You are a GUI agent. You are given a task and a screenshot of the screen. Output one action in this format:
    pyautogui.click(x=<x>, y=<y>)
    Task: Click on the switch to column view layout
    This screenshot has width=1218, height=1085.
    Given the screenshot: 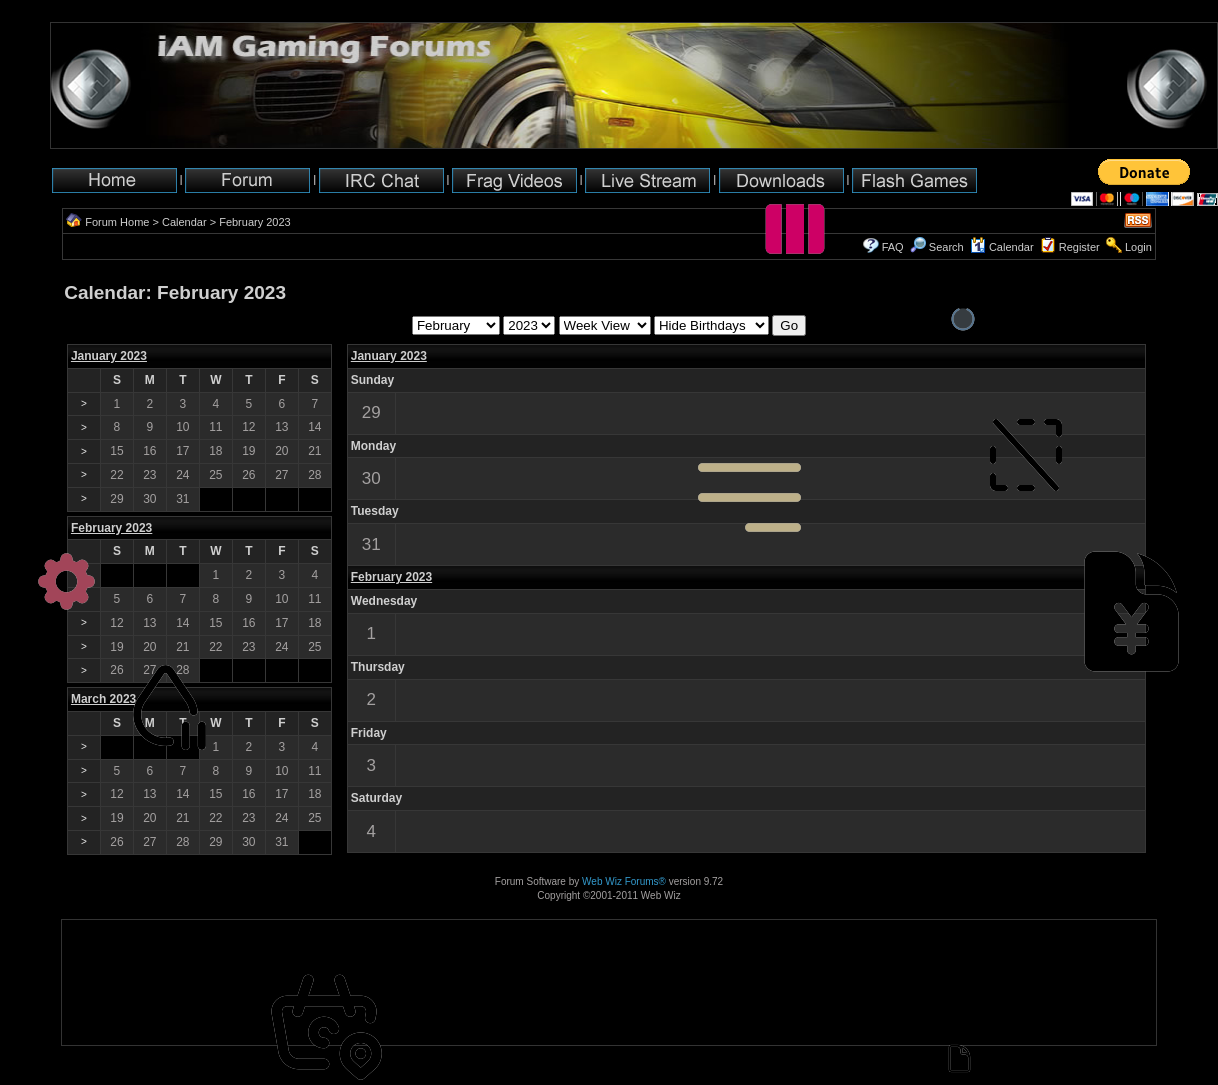 What is the action you would take?
    pyautogui.click(x=795, y=229)
    